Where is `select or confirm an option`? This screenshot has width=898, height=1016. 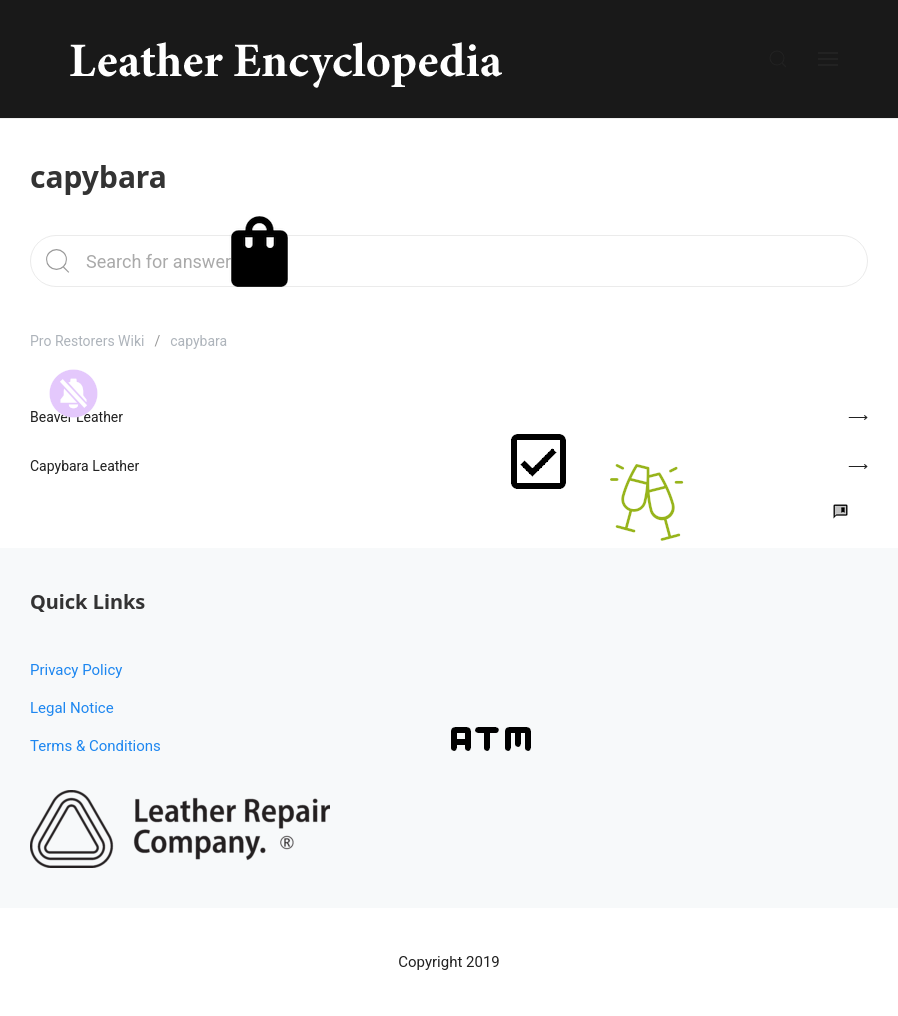 select or confirm an option is located at coordinates (538, 461).